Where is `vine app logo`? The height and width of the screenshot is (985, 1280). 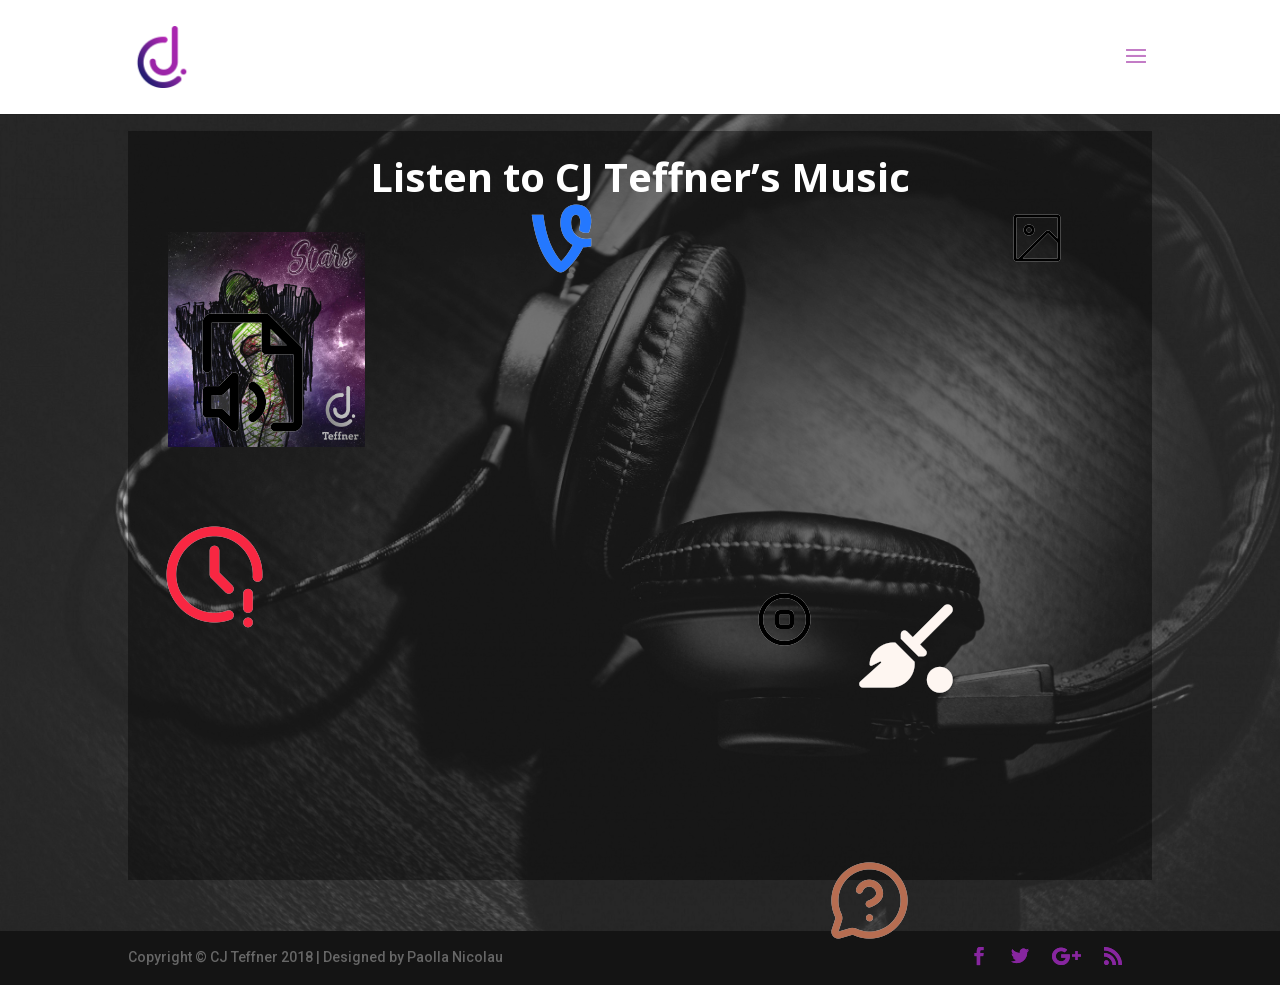 vine app logo is located at coordinates (561, 238).